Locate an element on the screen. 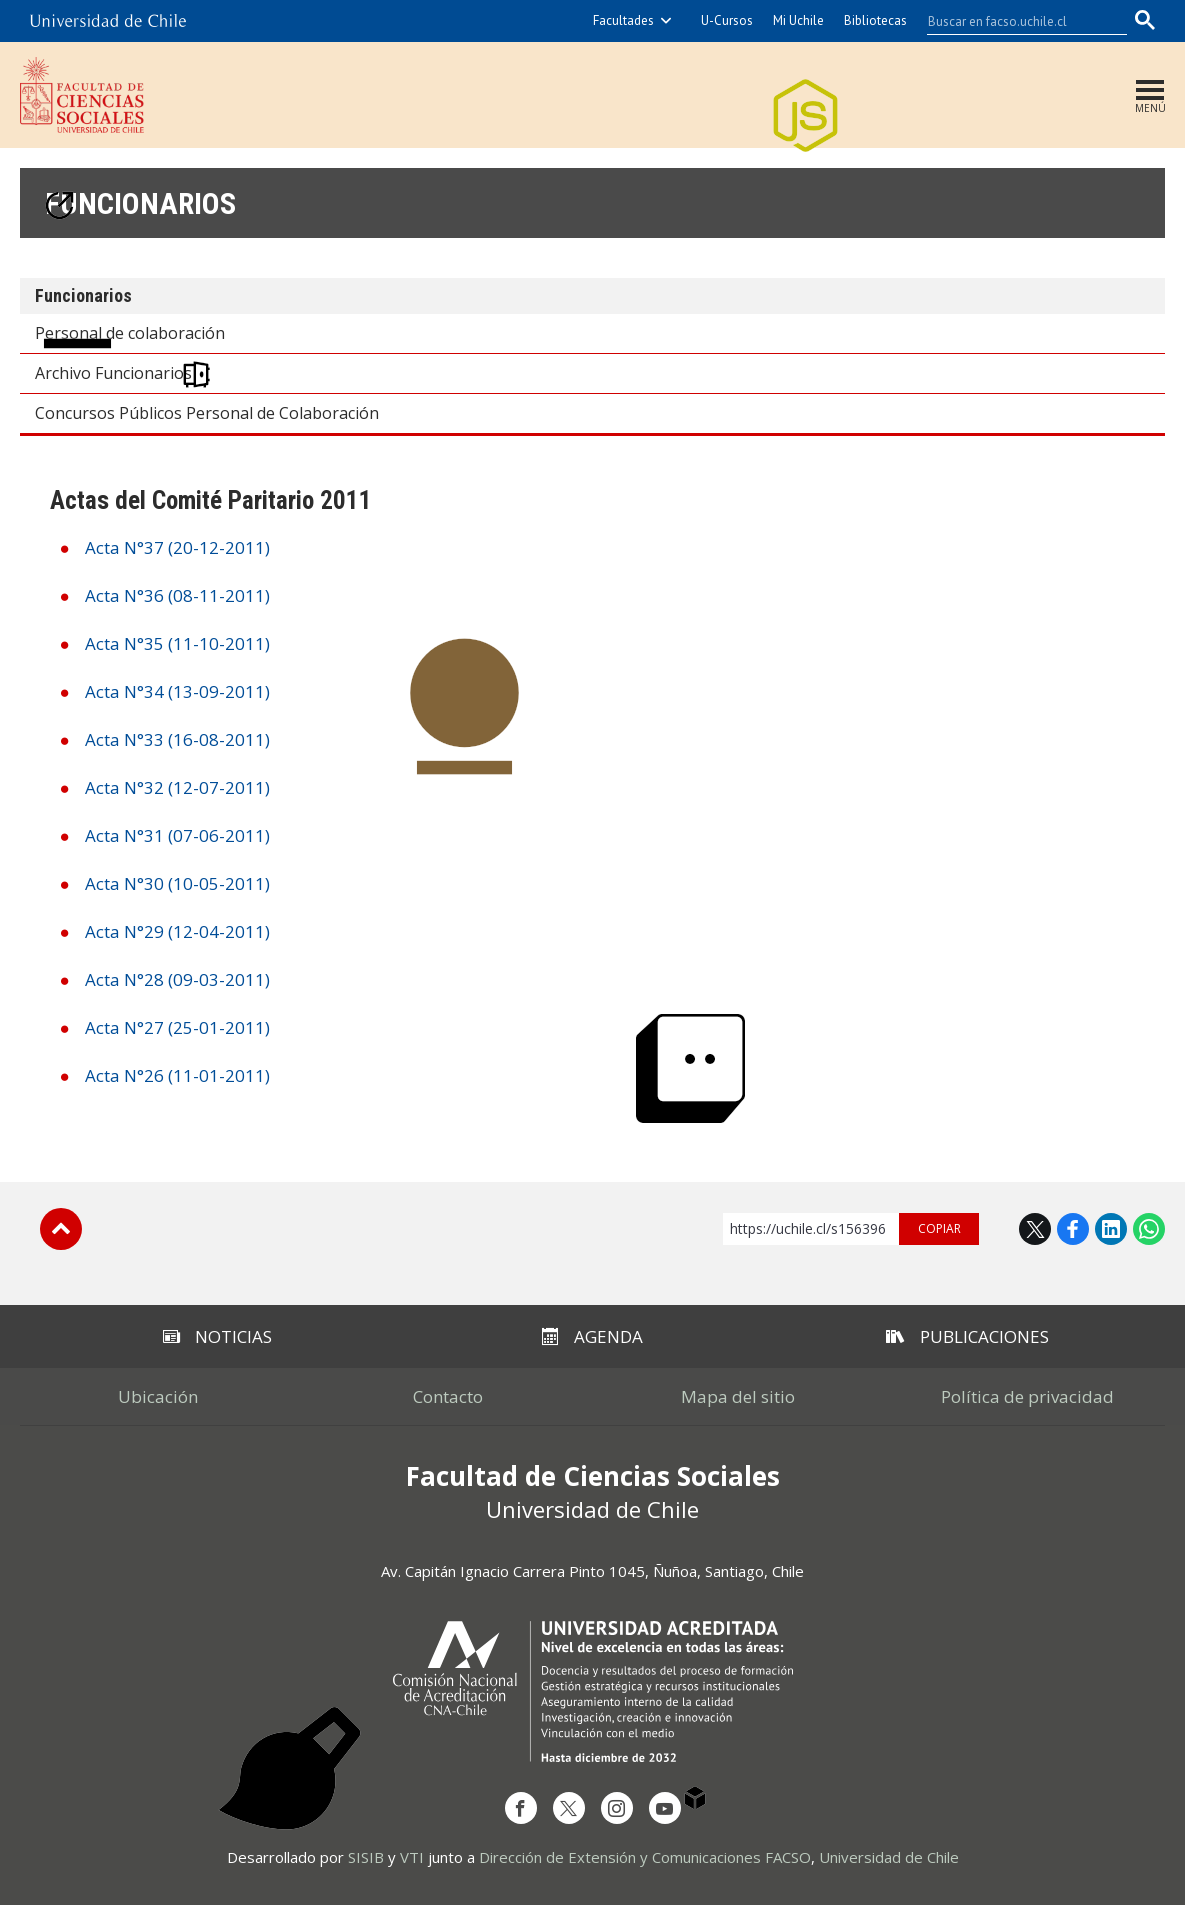 The height and width of the screenshot is (1905, 1185). share this content with others is located at coordinates (59, 205).